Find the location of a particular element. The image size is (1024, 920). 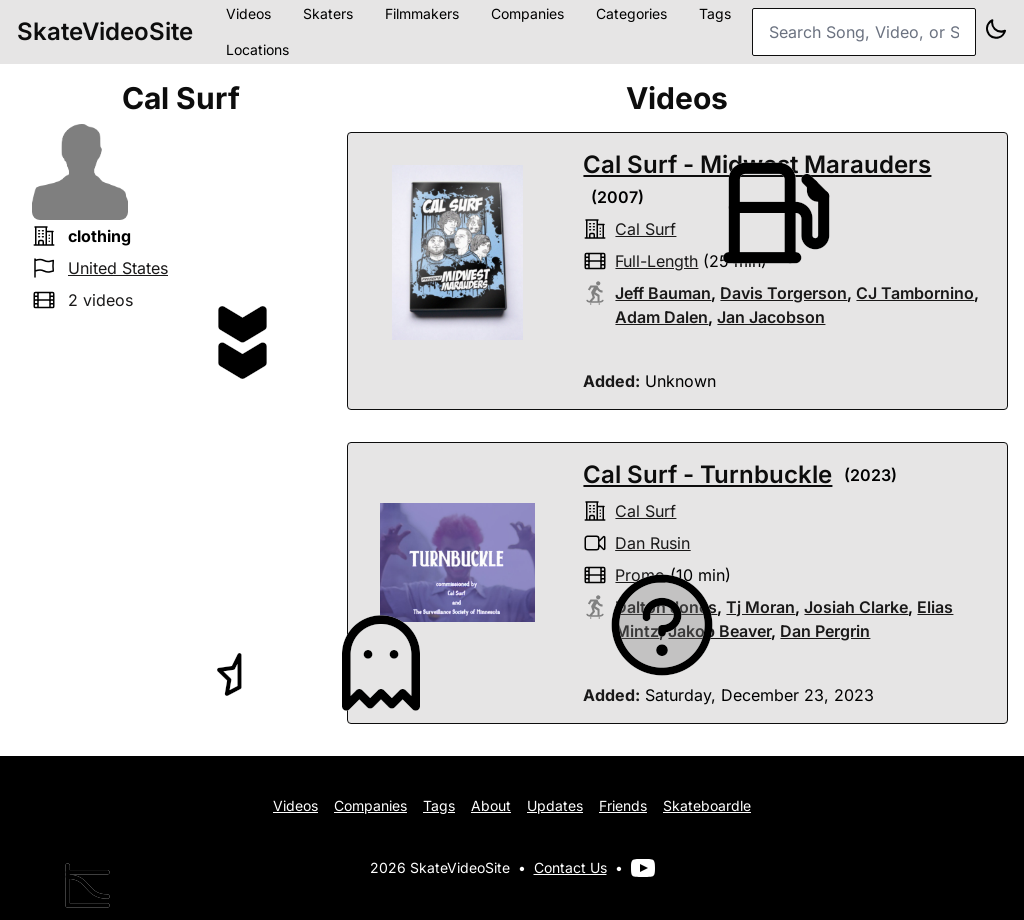

toggle incognito or ghost mode is located at coordinates (381, 663).